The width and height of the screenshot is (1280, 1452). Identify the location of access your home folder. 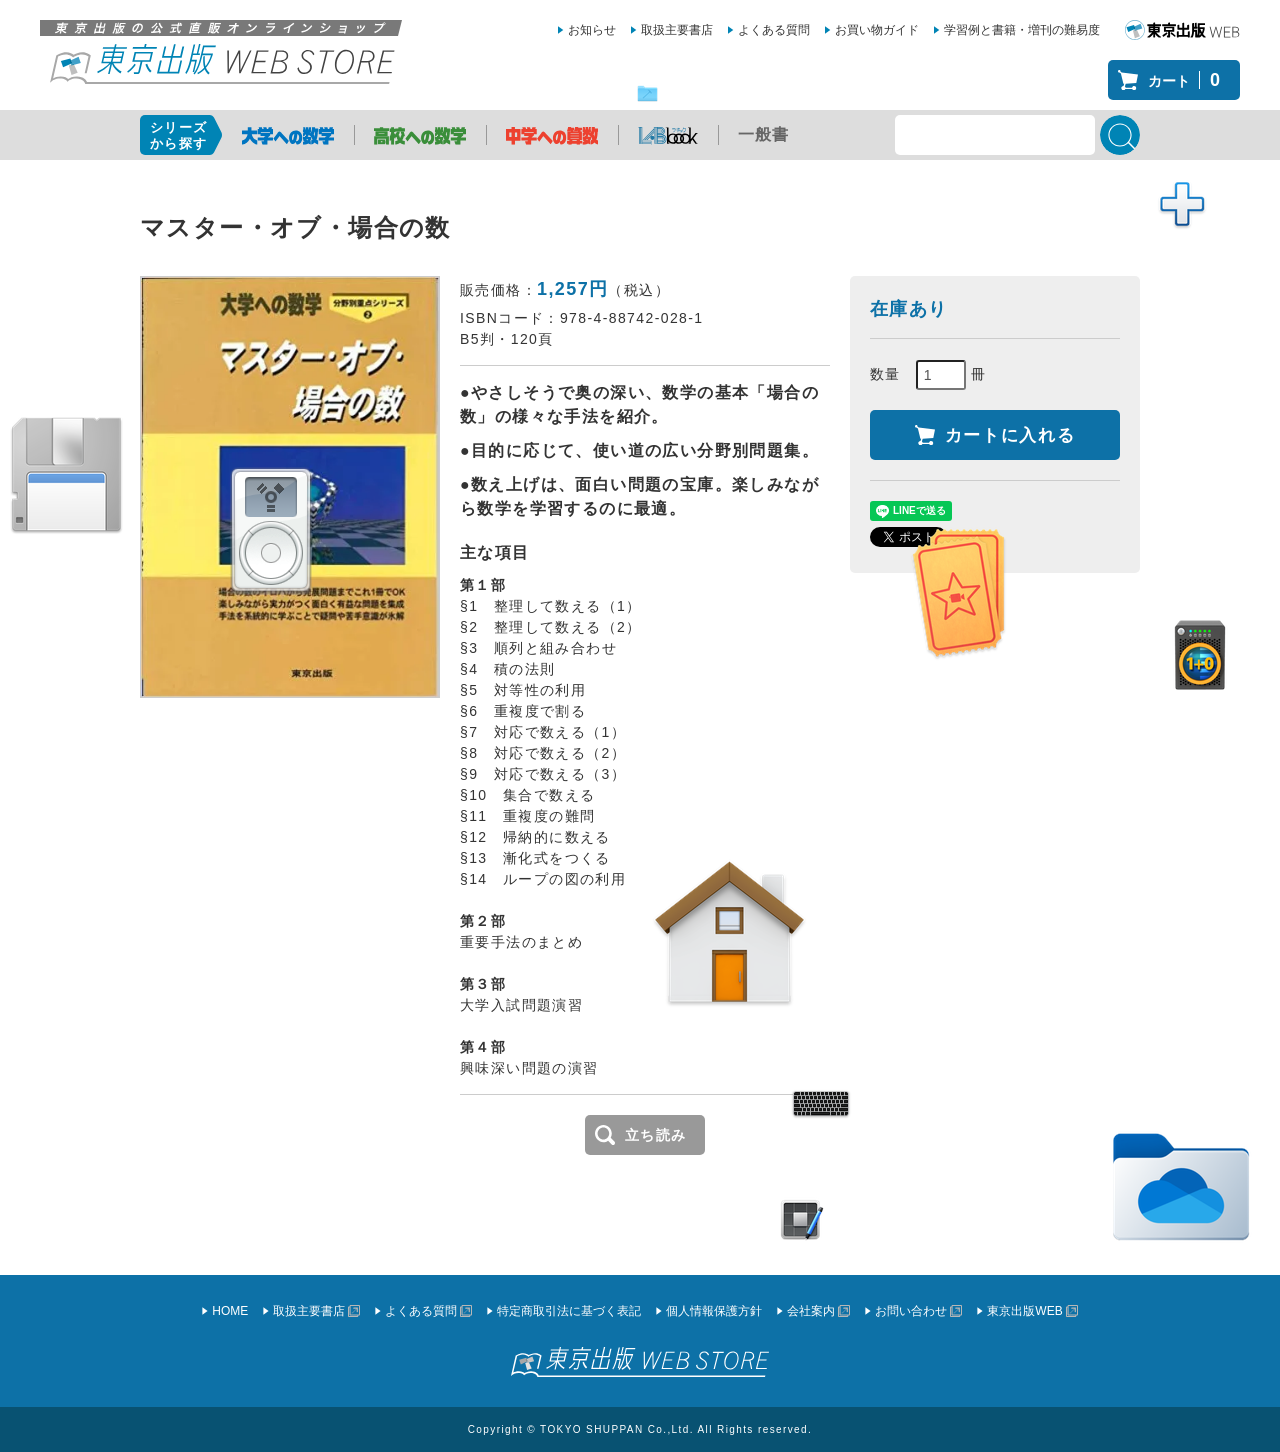
(729, 927).